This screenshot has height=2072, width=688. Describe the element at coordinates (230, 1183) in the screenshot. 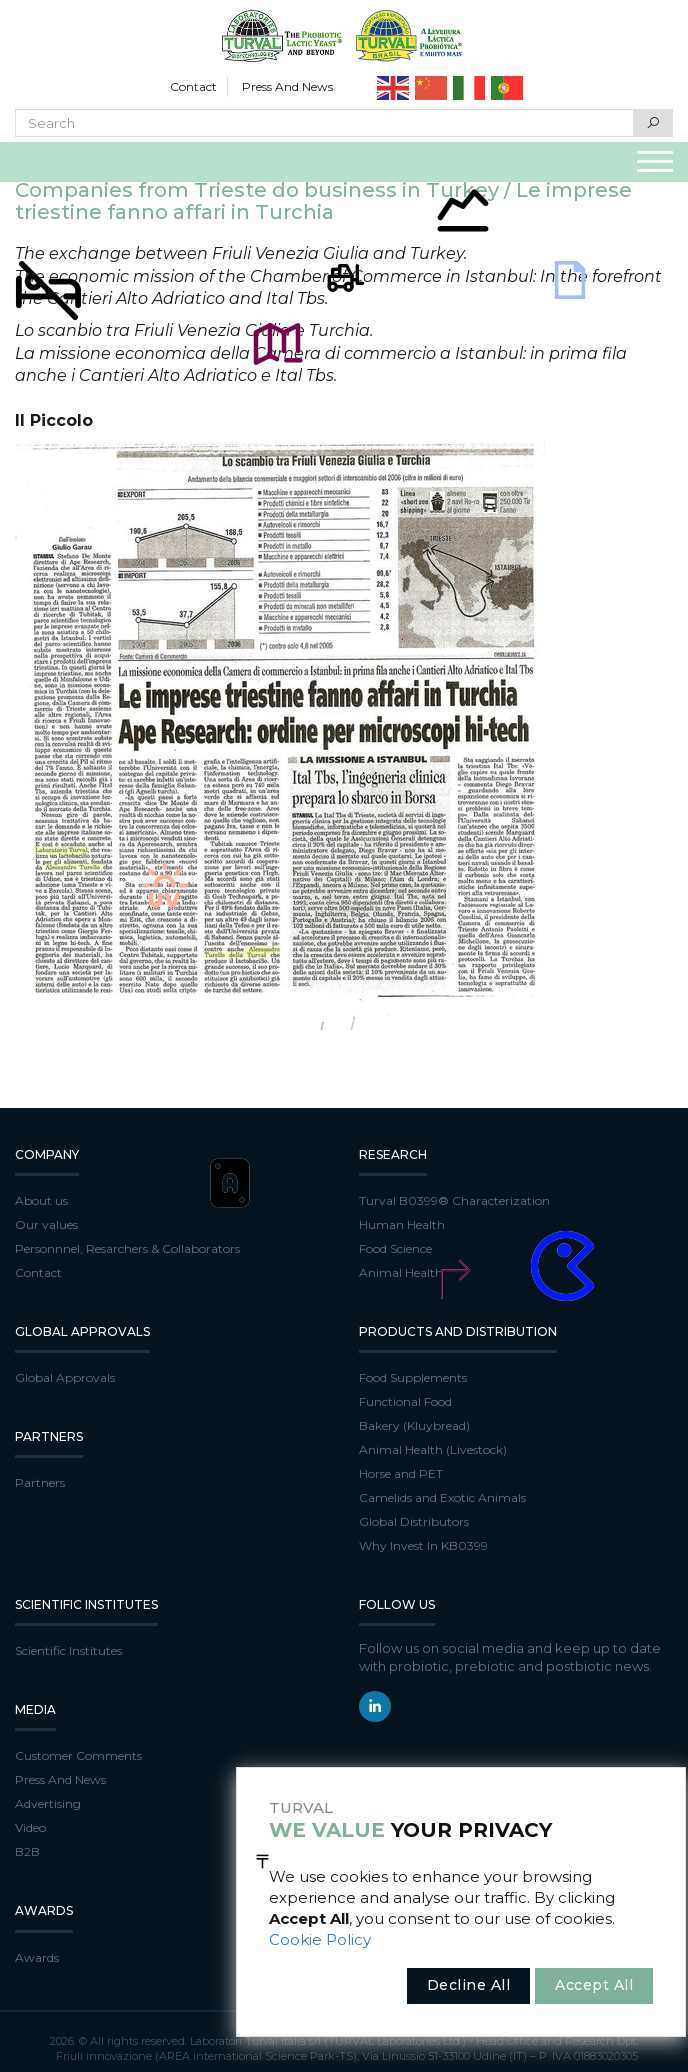

I see `ace playing card in a card game app` at that location.